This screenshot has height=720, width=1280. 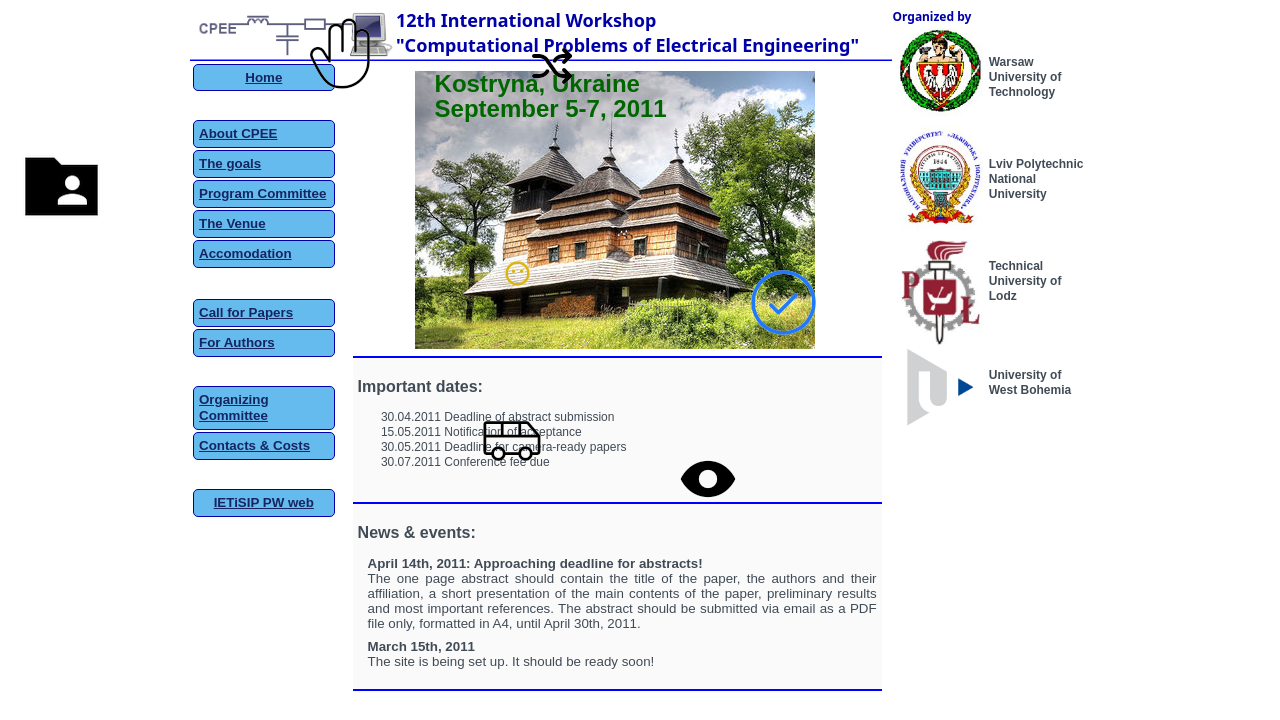 What do you see at coordinates (510, 440) in the screenshot?
I see `track delivery or shipping status` at bounding box center [510, 440].